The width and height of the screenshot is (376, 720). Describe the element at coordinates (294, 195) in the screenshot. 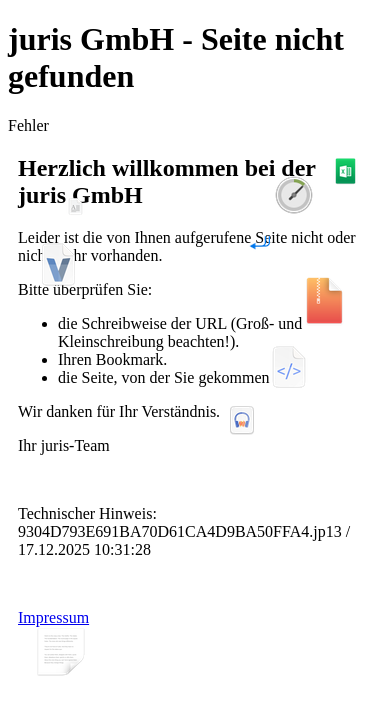

I see `open sysprof system profiler` at that location.